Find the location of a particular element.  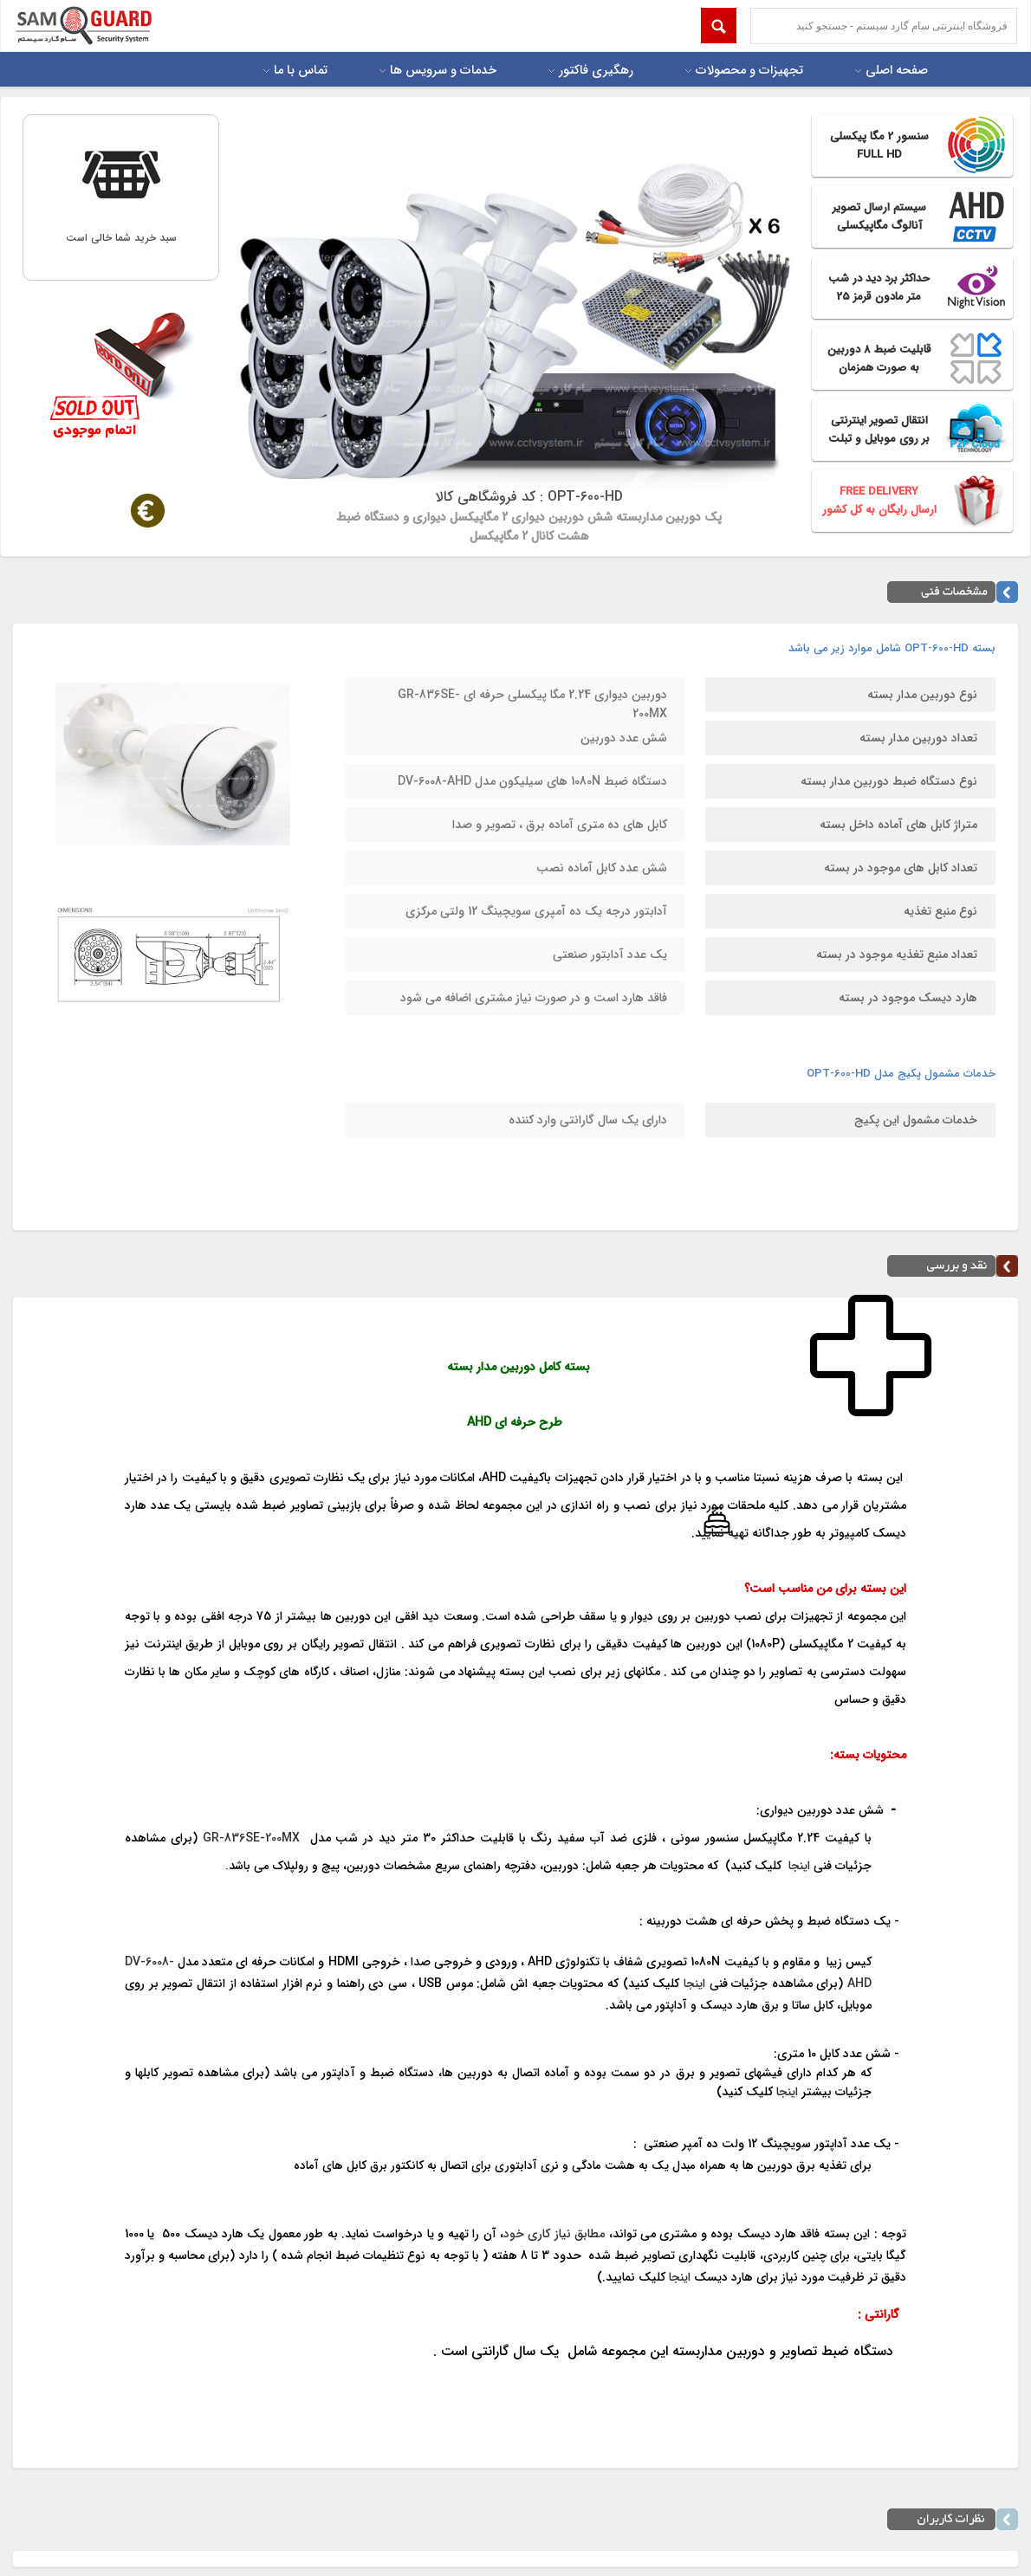

access health or medical features is located at coordinates (871, 1356).